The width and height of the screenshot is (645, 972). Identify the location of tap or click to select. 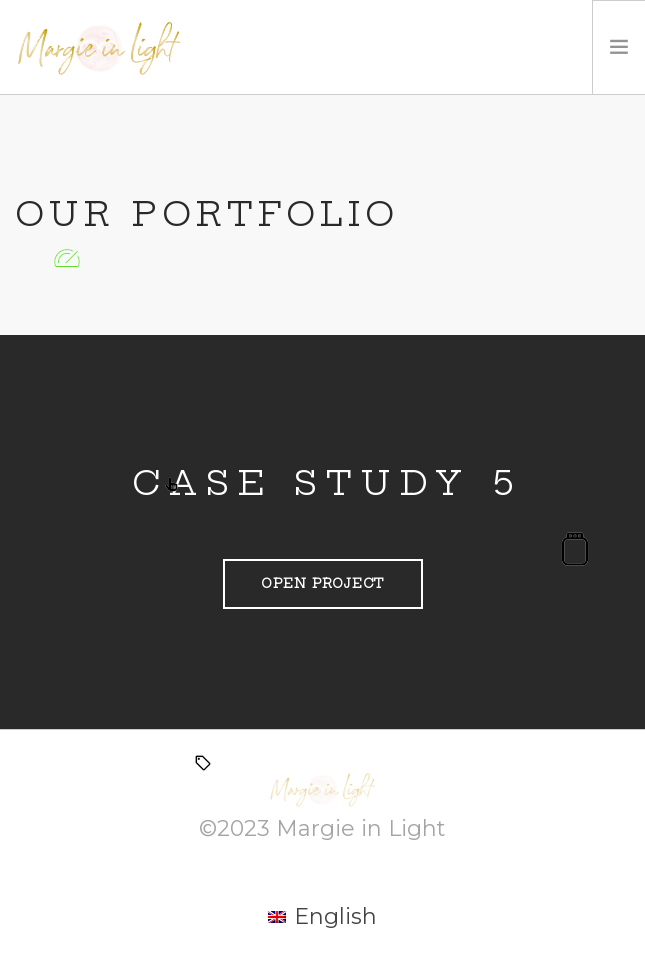
(171, 484).